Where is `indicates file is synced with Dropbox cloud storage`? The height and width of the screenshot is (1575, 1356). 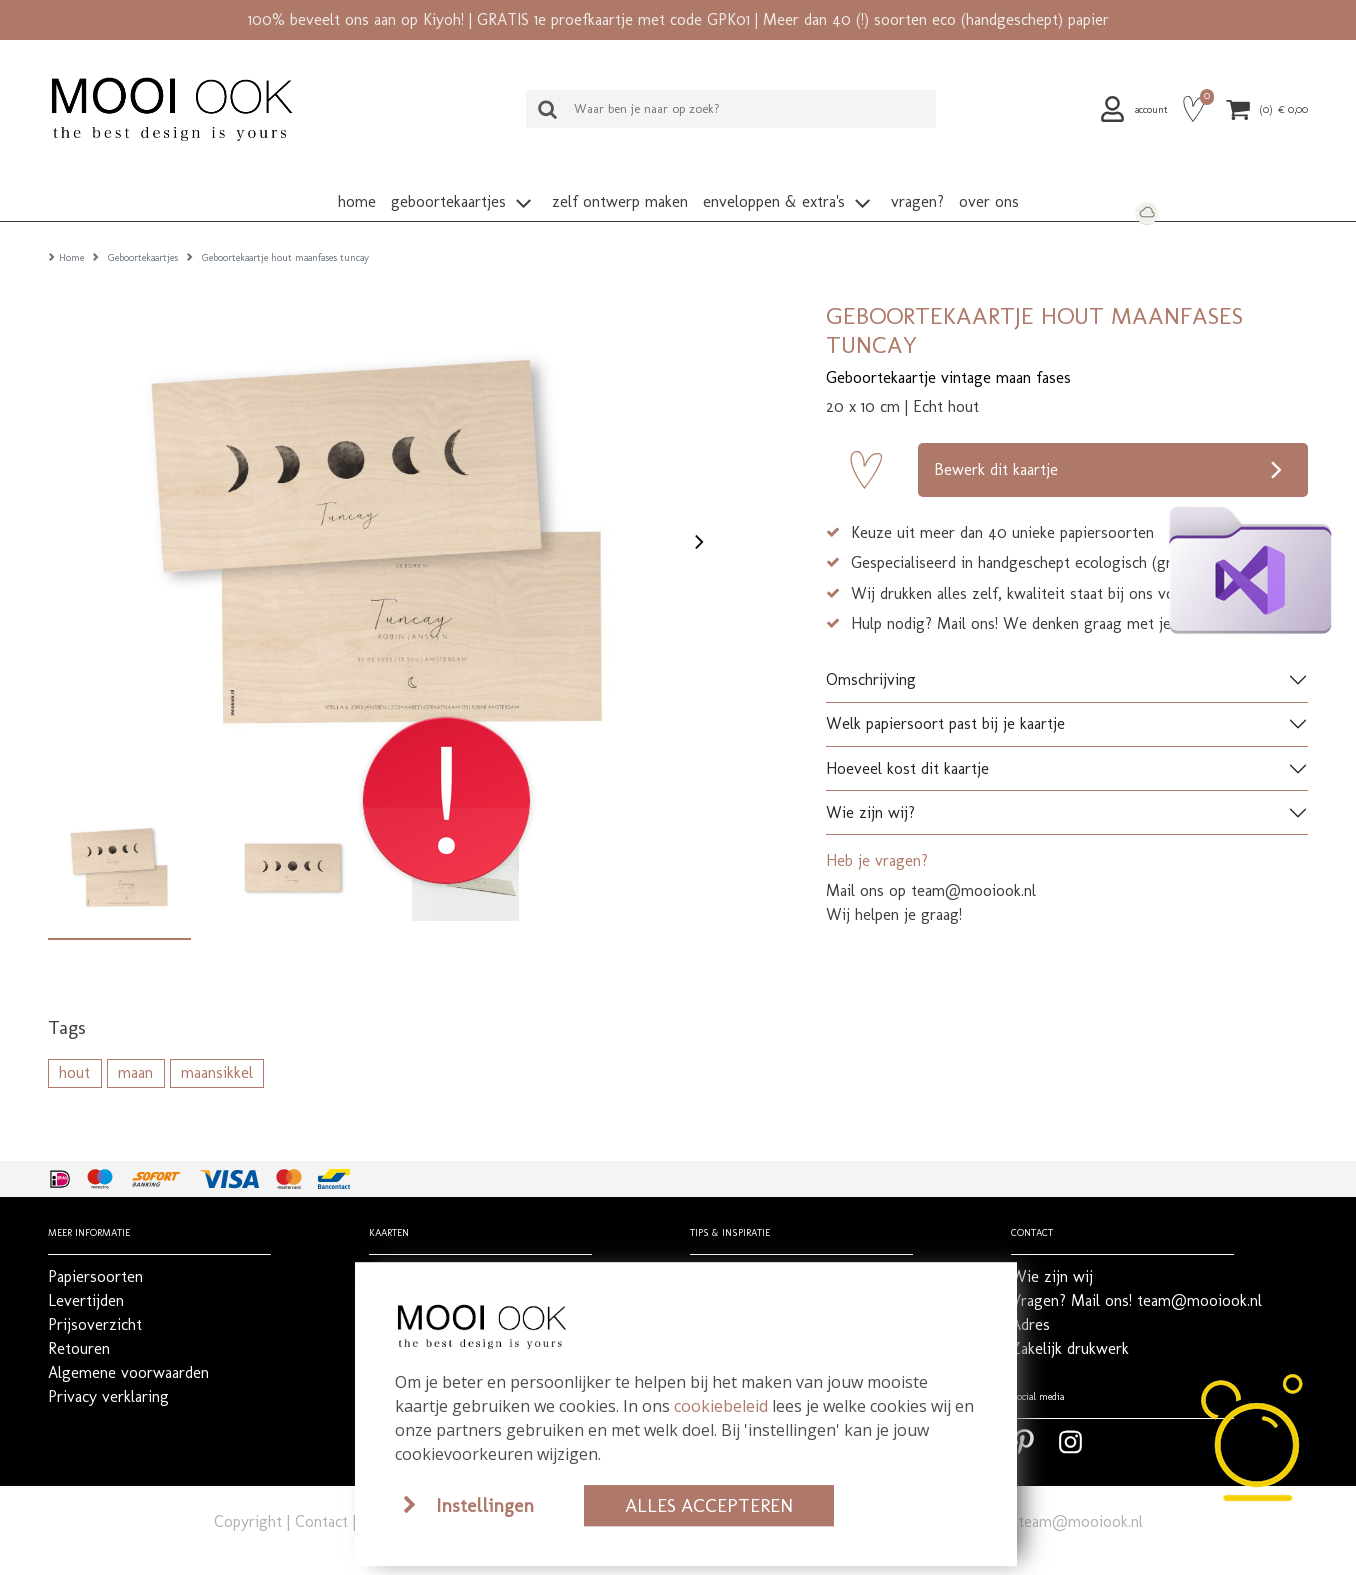
indicates file is synced with Dropbox cloud storage is located at coordinates (1147, 213).